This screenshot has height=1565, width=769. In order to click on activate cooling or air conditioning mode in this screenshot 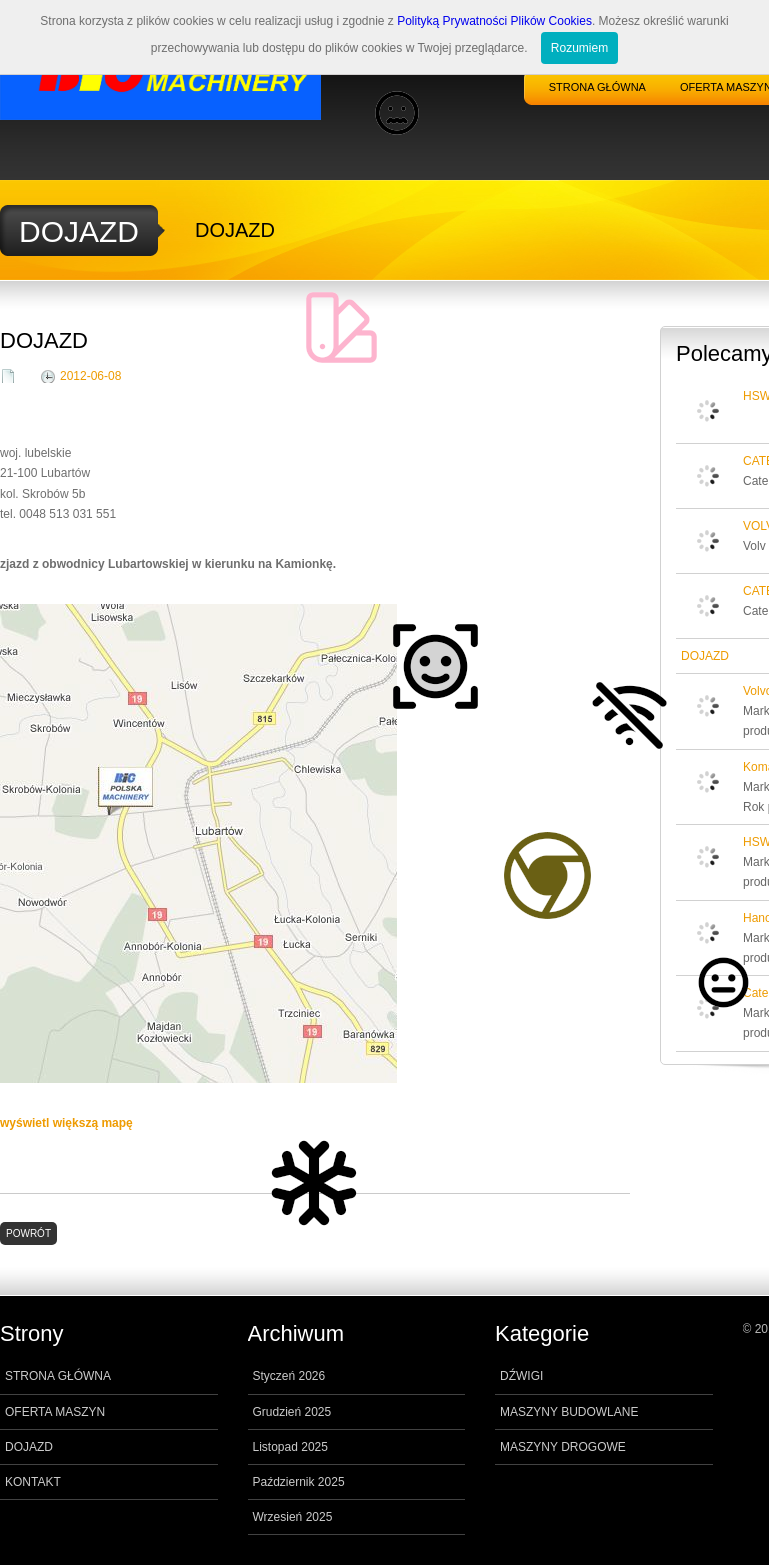, I will do `click(314, 1183)`.